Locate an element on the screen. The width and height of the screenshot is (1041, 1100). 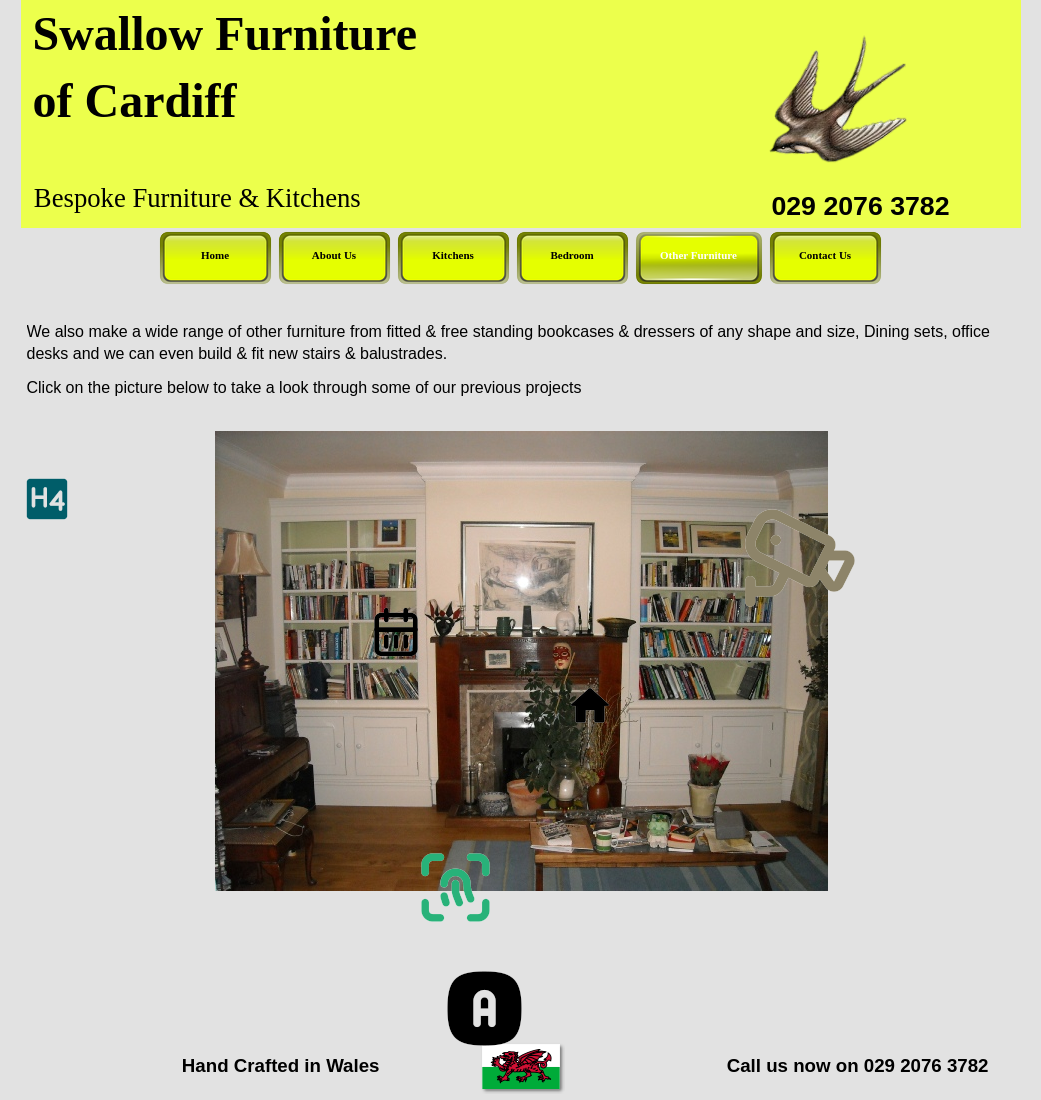
select font style or text formatting option is located at coordinates (484, 1008).